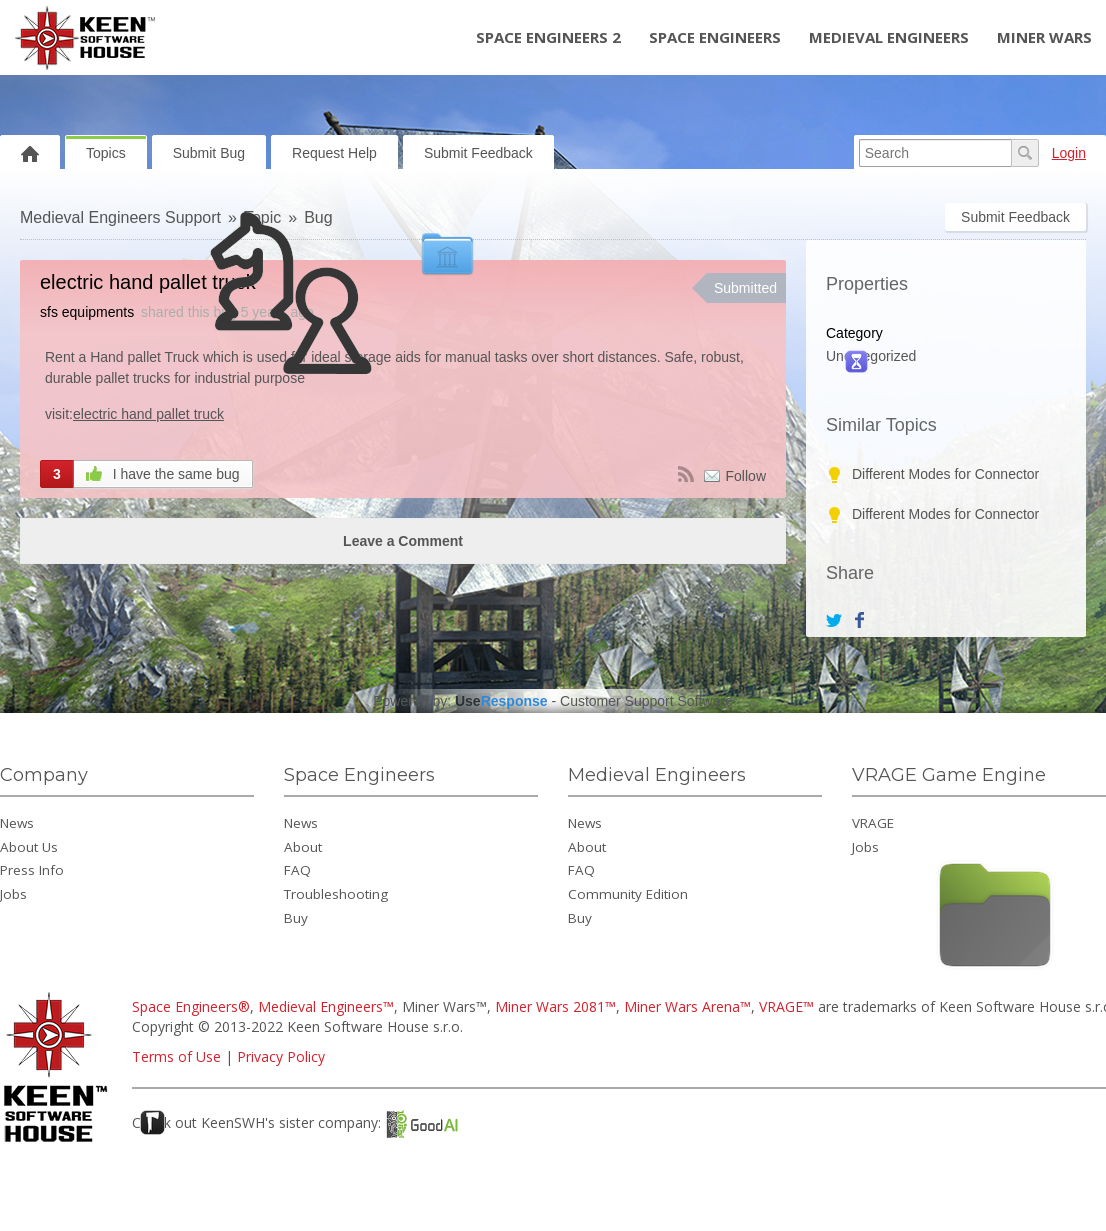  I want to click on drop files here to move them into this folder, so click(995, 915).